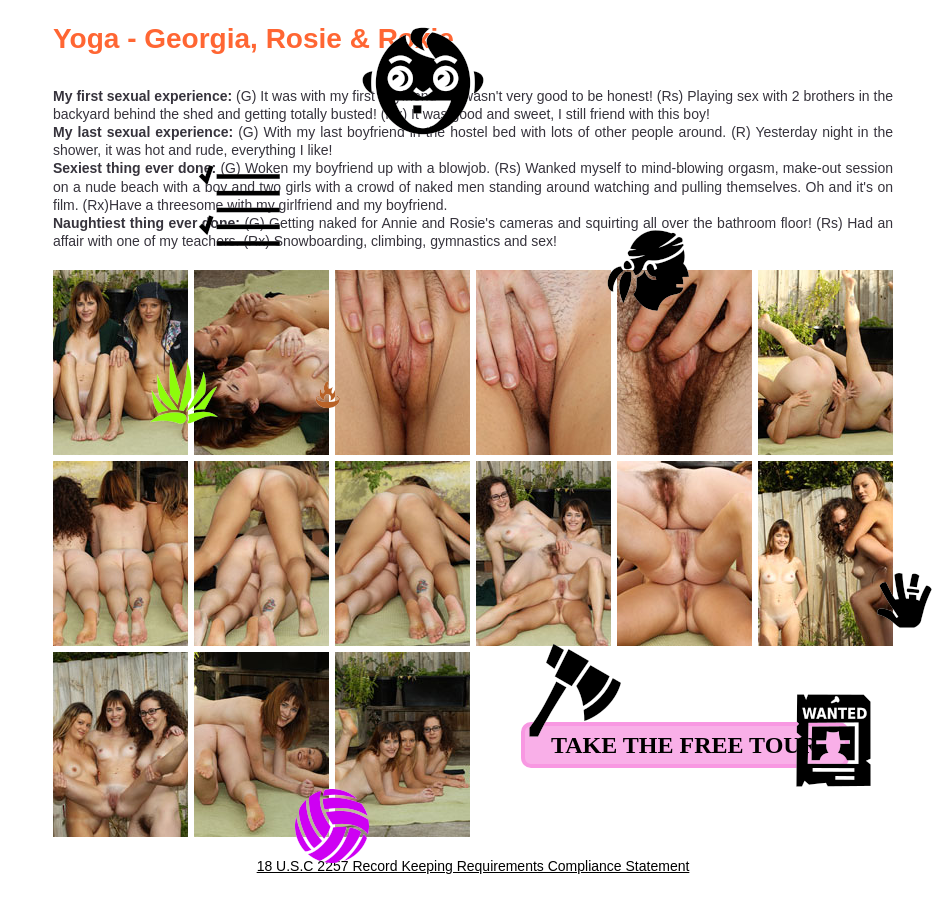  What do you see at coordinates (327, 394) in the screenshot?
I see `access fire pit or bonfire feature in game` at bounding box center [327, 394].